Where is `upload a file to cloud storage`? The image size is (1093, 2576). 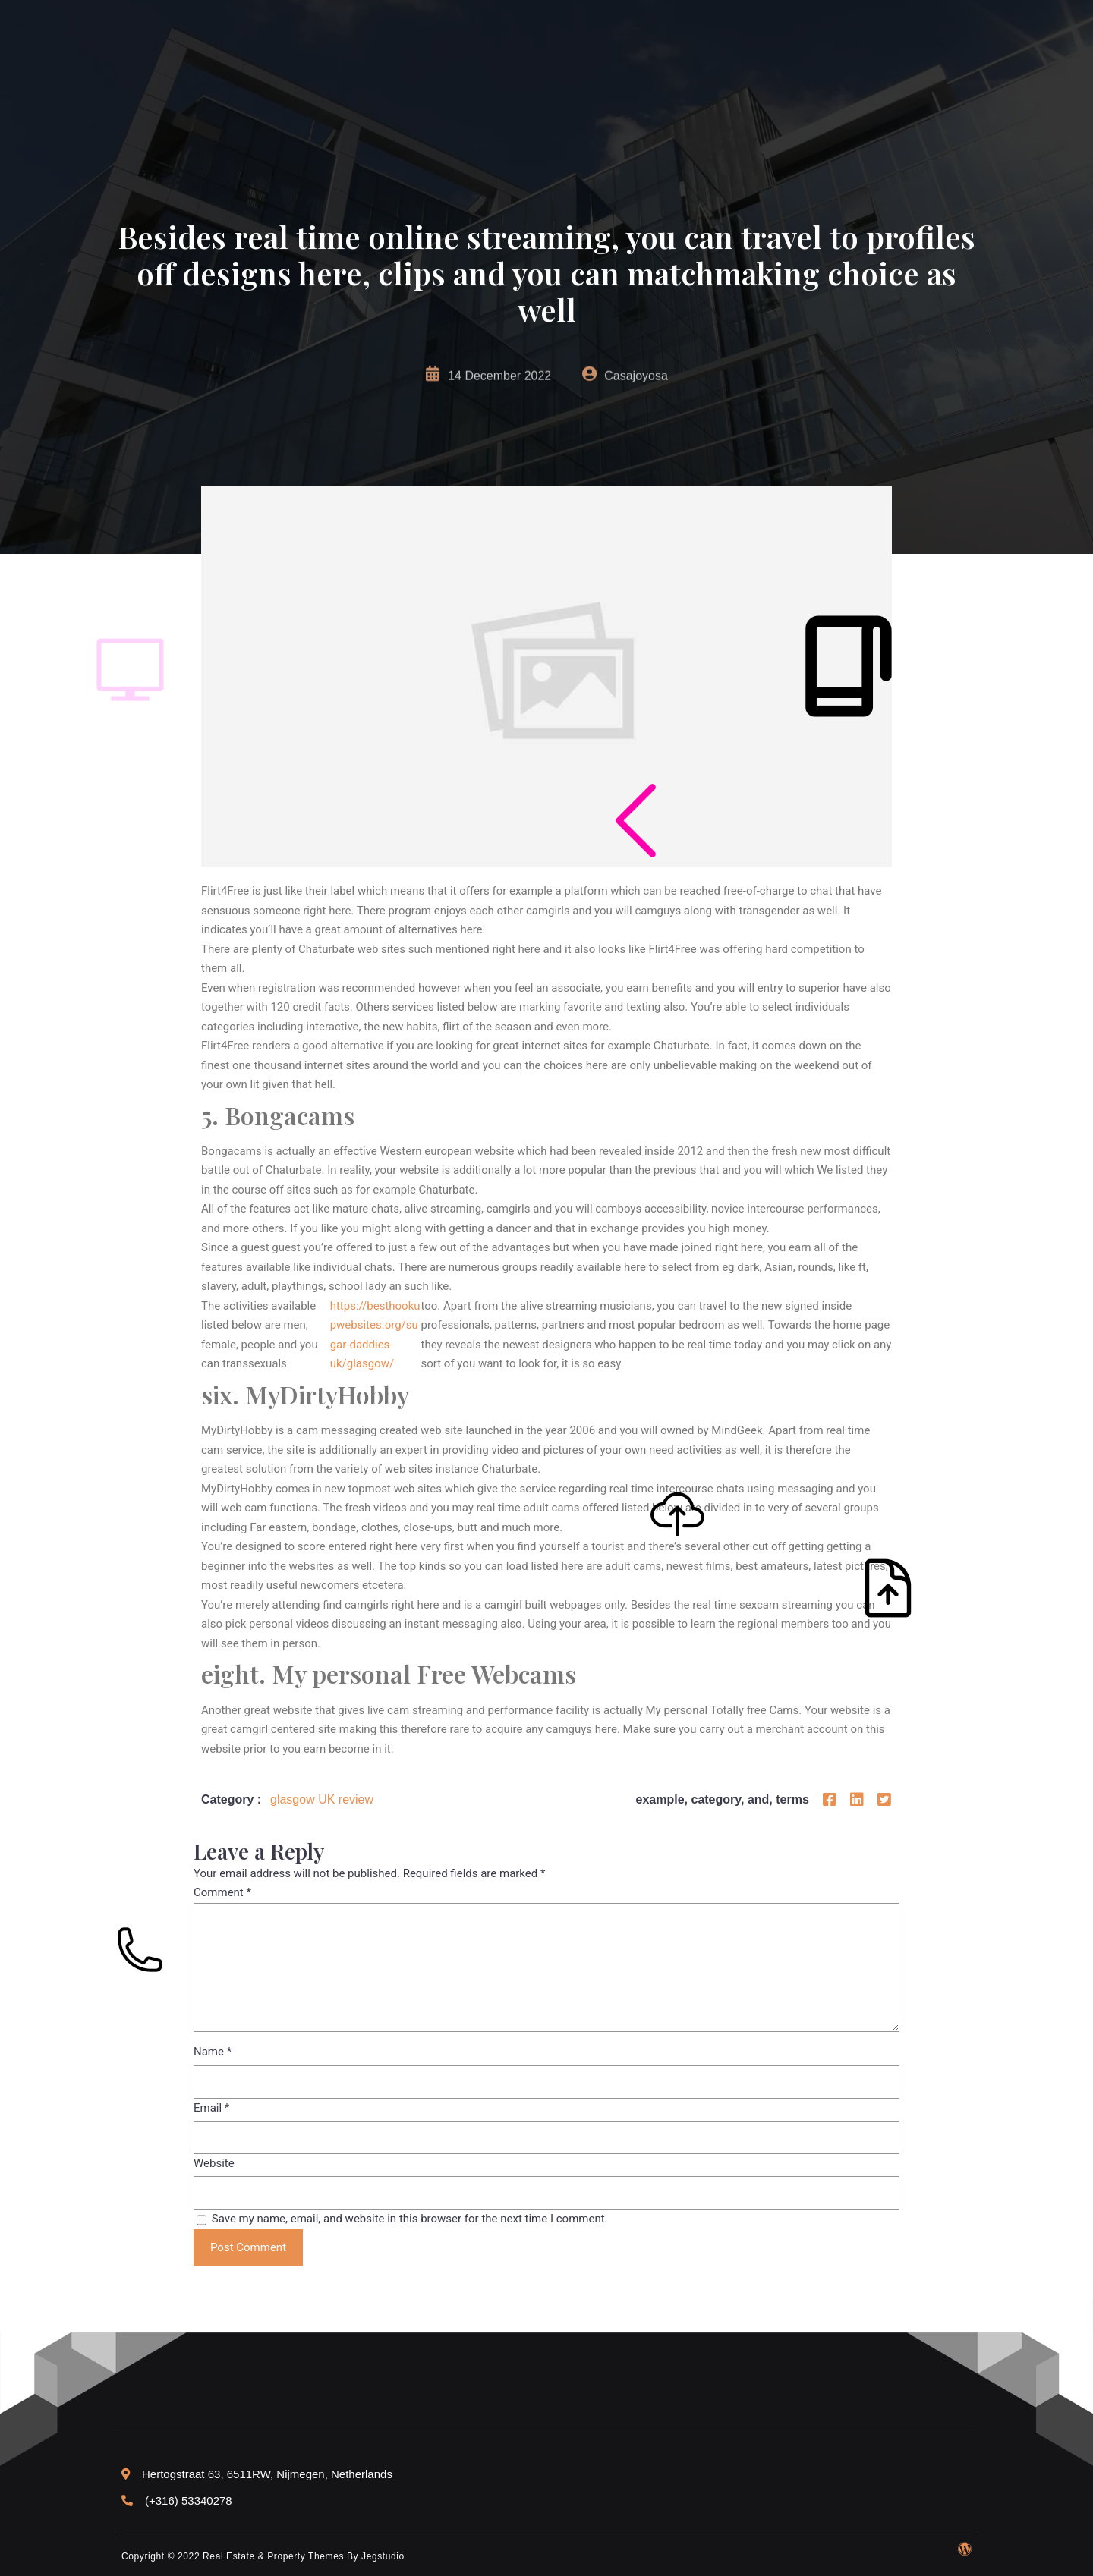 upload a file to cloud storage is located at coordinates (677, 1514).